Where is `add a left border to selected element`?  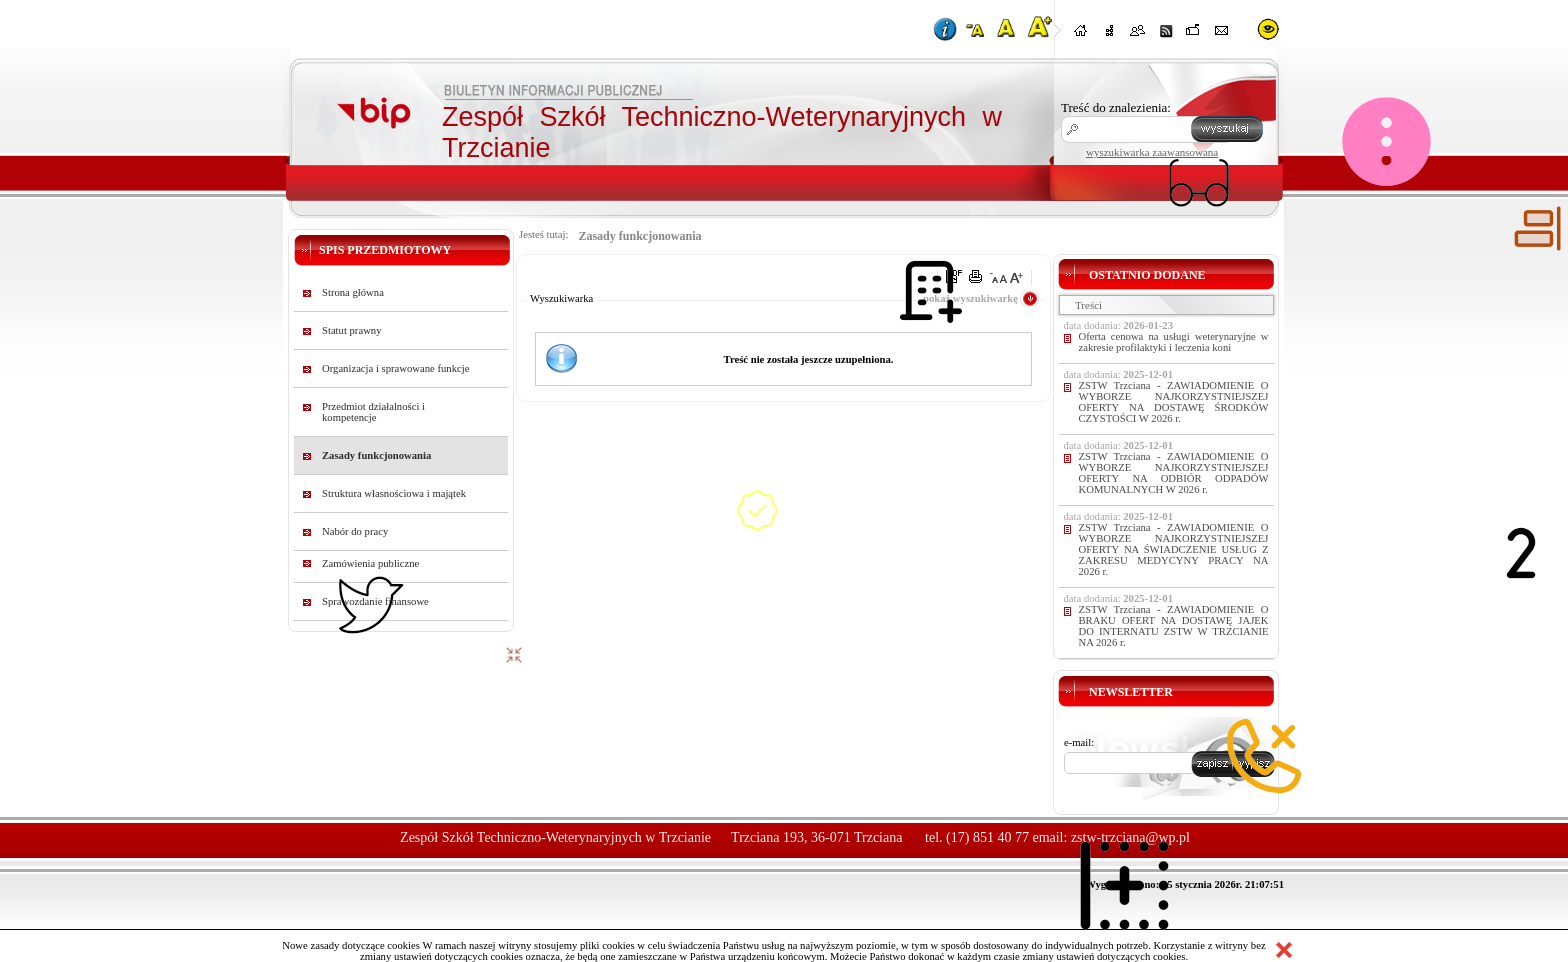 add a left border to selected element is located at coordinates (1124, 885).